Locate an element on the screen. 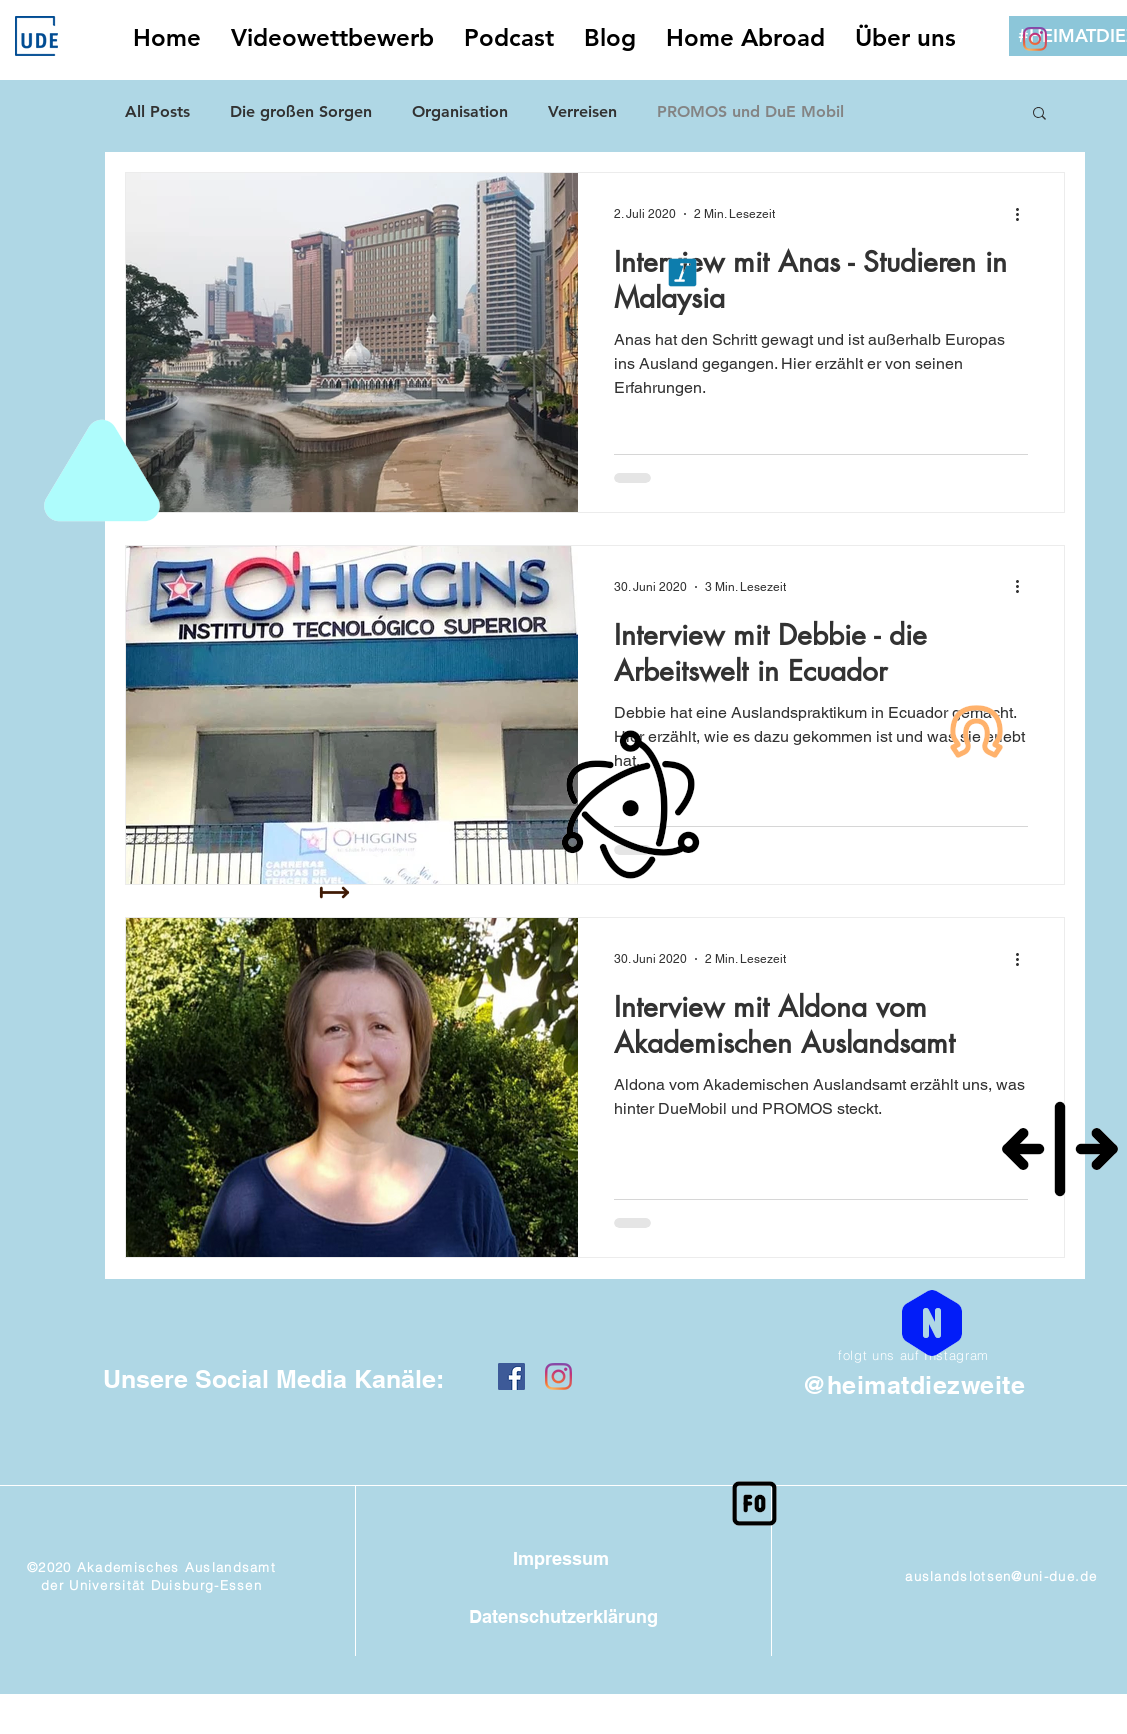 This screenshot has width=1127, height=1734. apply italic formatting to selected text is located at coordinates (682, 272).